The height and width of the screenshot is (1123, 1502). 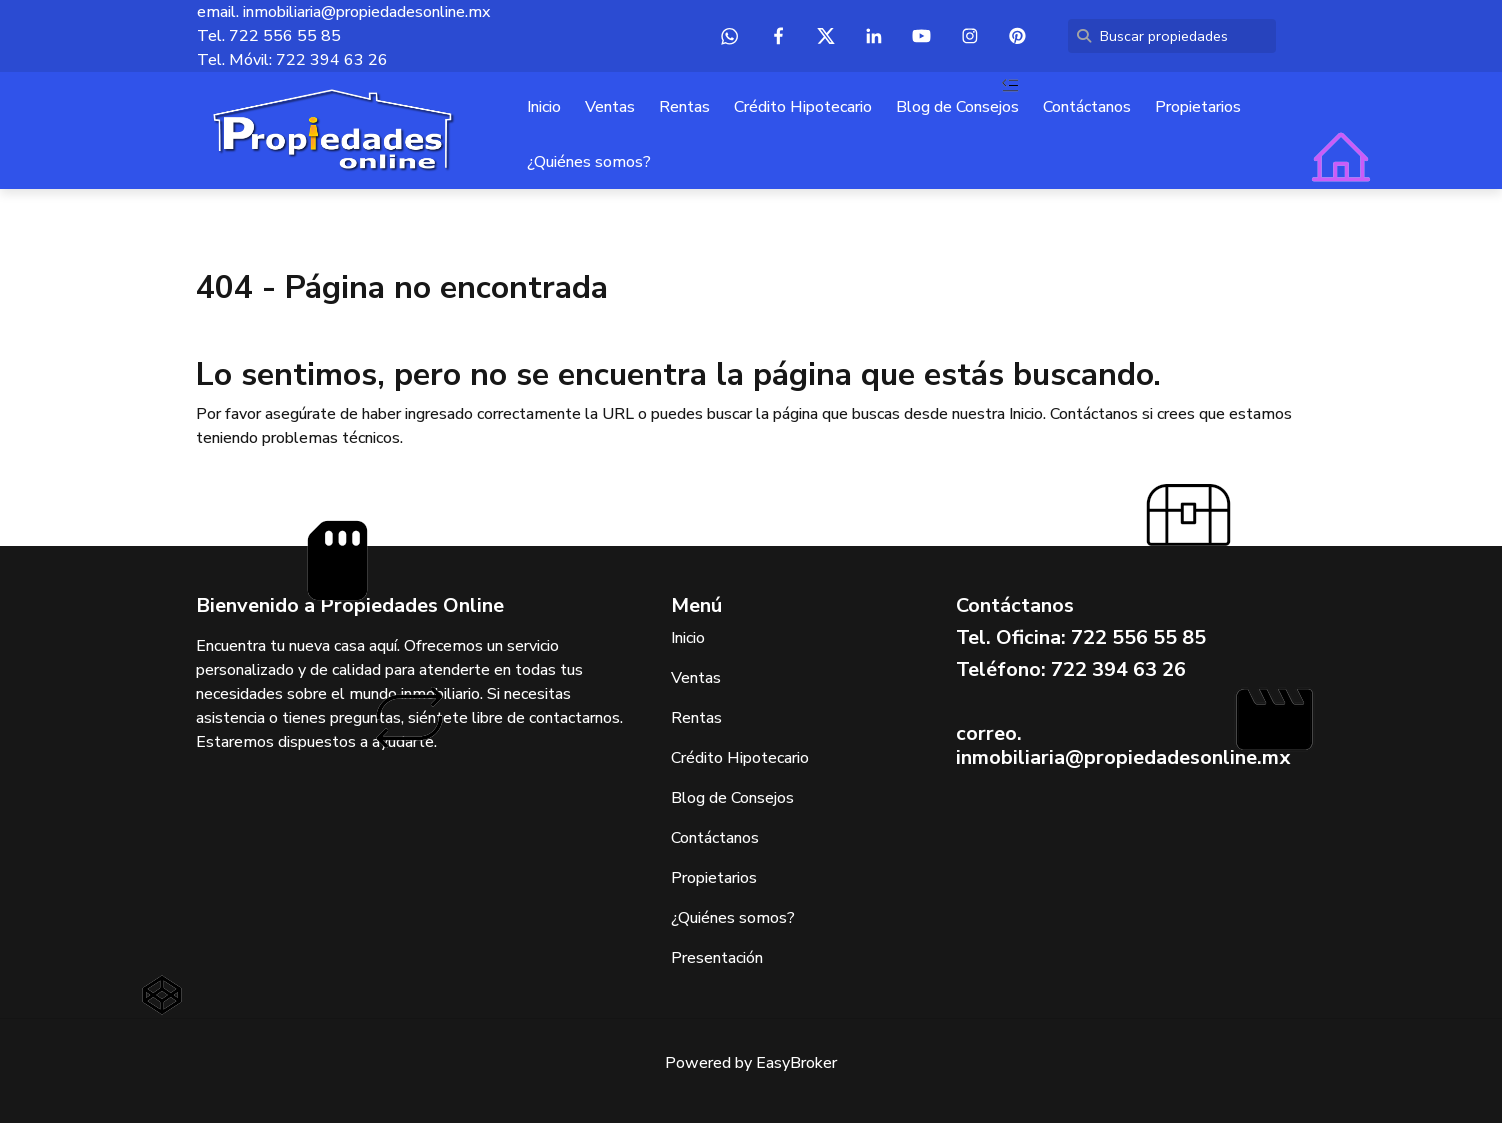 What do you see at coordinates (162, 995) in the screenshot?
I see `open CodePen profile or project` at bounding box center [162, 995].